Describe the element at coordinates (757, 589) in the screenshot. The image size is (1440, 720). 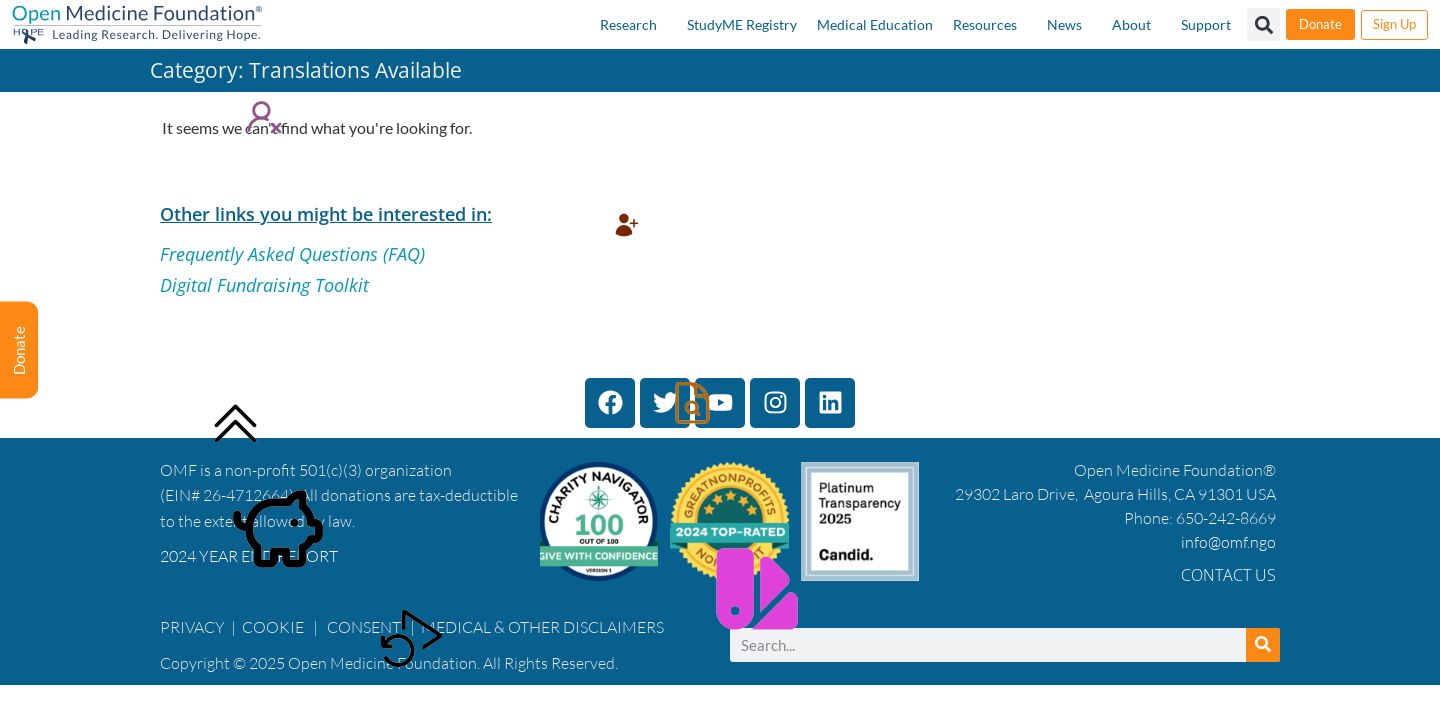
I see `access color palette or theme options` at that location.